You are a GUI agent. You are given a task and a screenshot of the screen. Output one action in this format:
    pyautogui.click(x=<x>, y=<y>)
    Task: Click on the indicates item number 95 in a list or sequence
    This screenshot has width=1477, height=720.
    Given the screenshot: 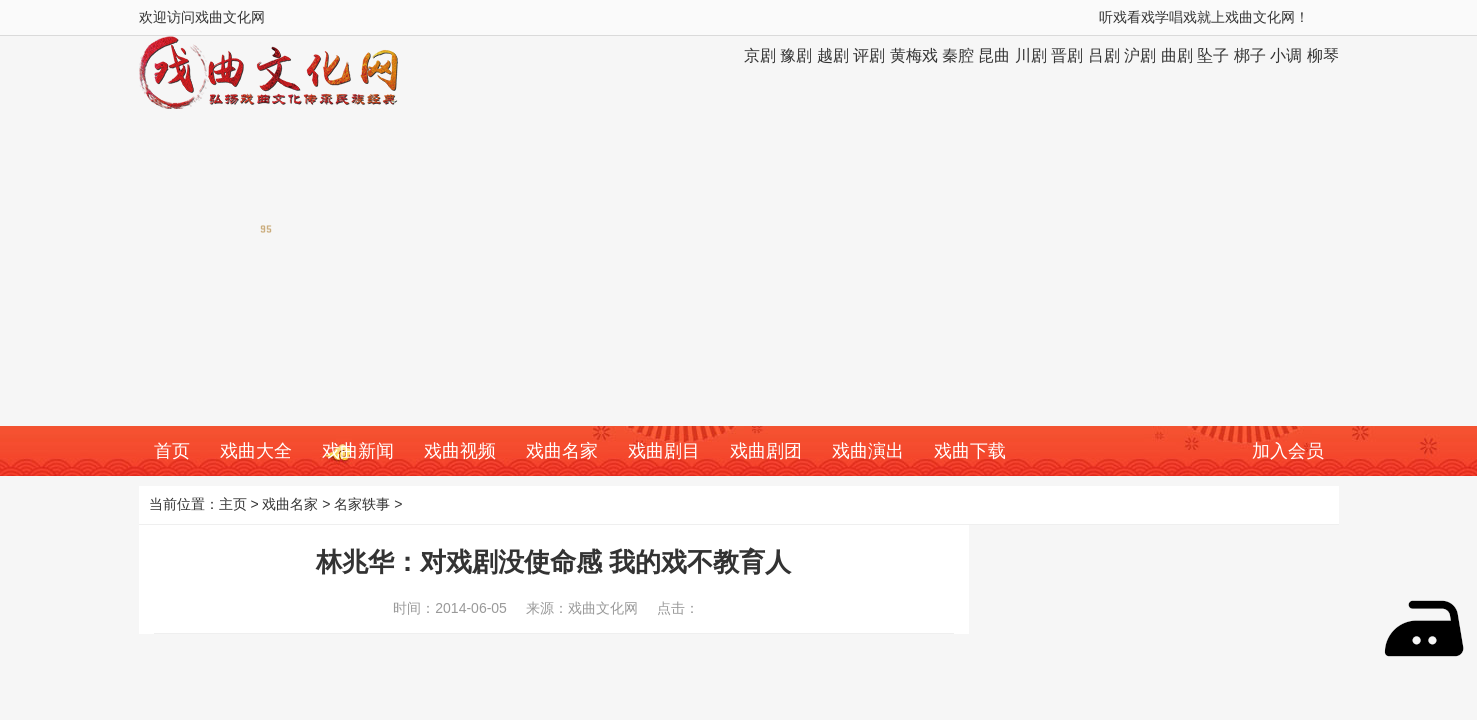 What is the action you would take?
    pyautogui.click(x=266, y=229)
    